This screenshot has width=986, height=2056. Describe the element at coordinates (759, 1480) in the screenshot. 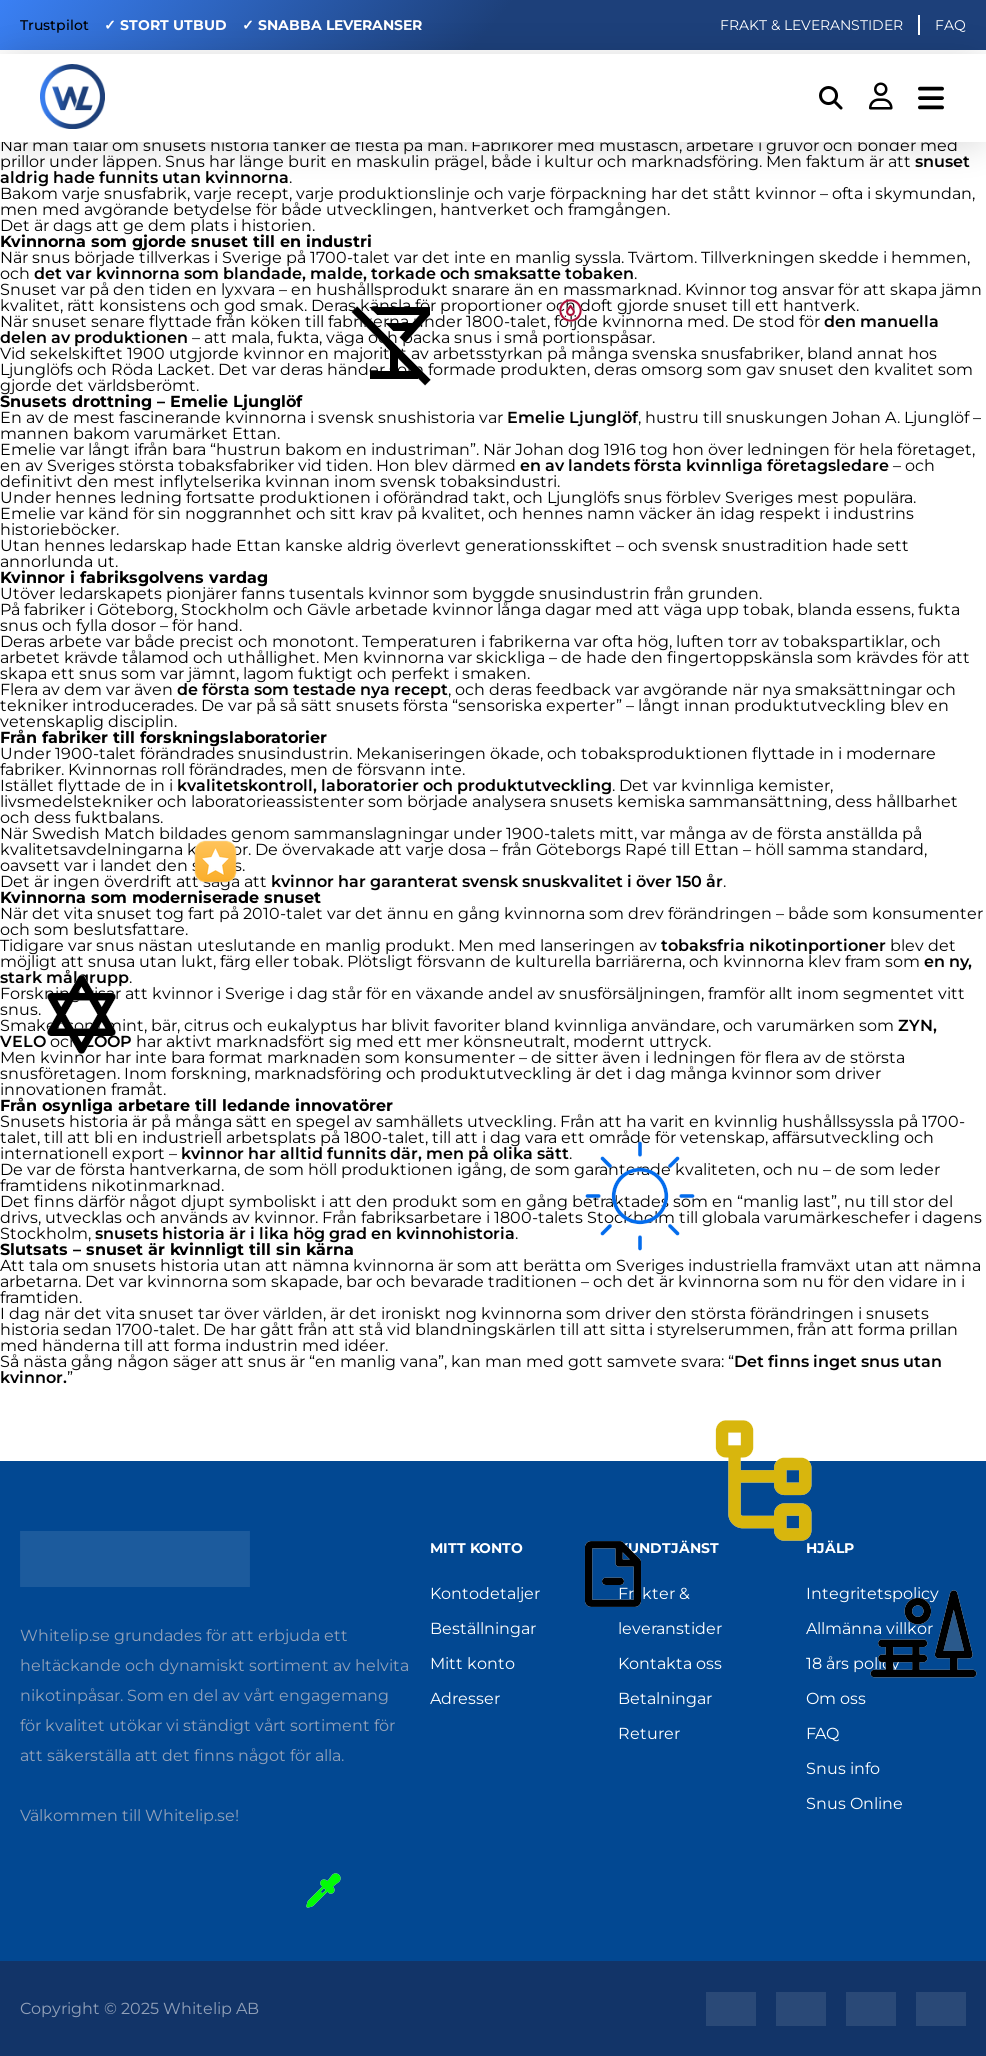

I see `view hierarchical file or folder structure` at that location.